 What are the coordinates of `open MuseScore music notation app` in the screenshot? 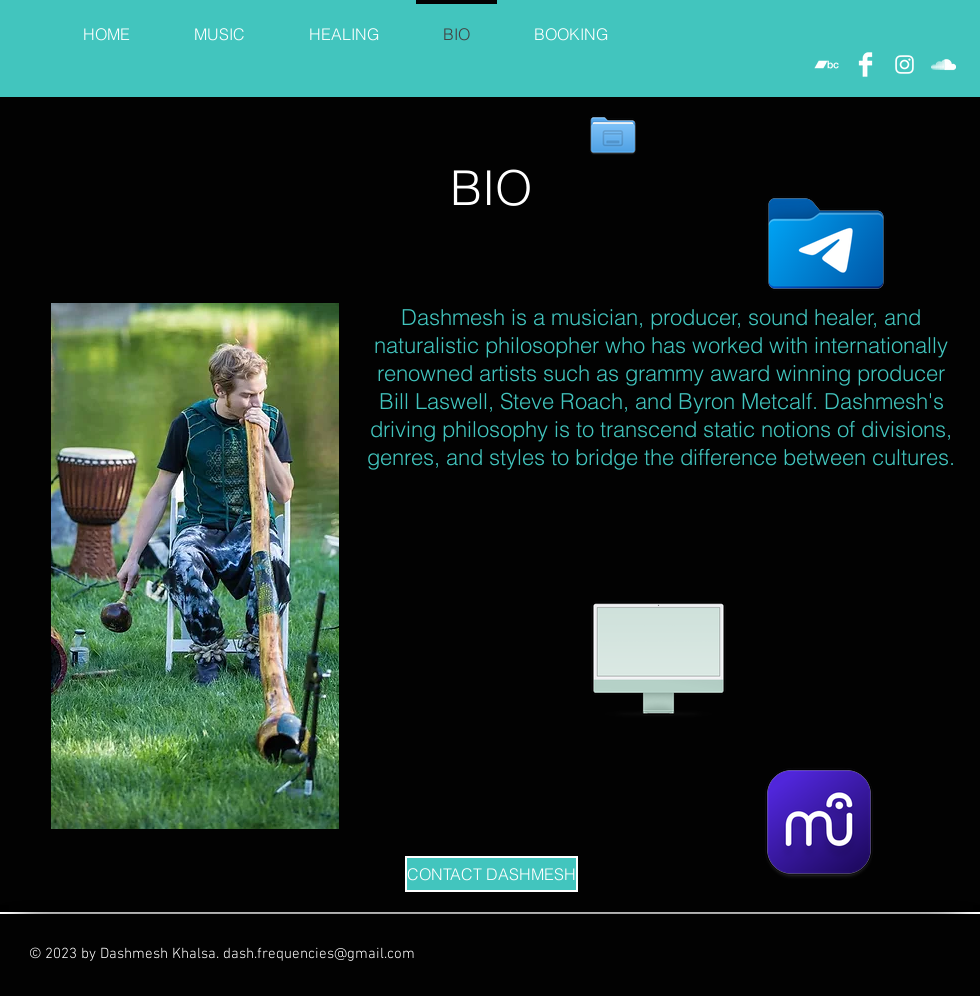 It's located at (819, 822).